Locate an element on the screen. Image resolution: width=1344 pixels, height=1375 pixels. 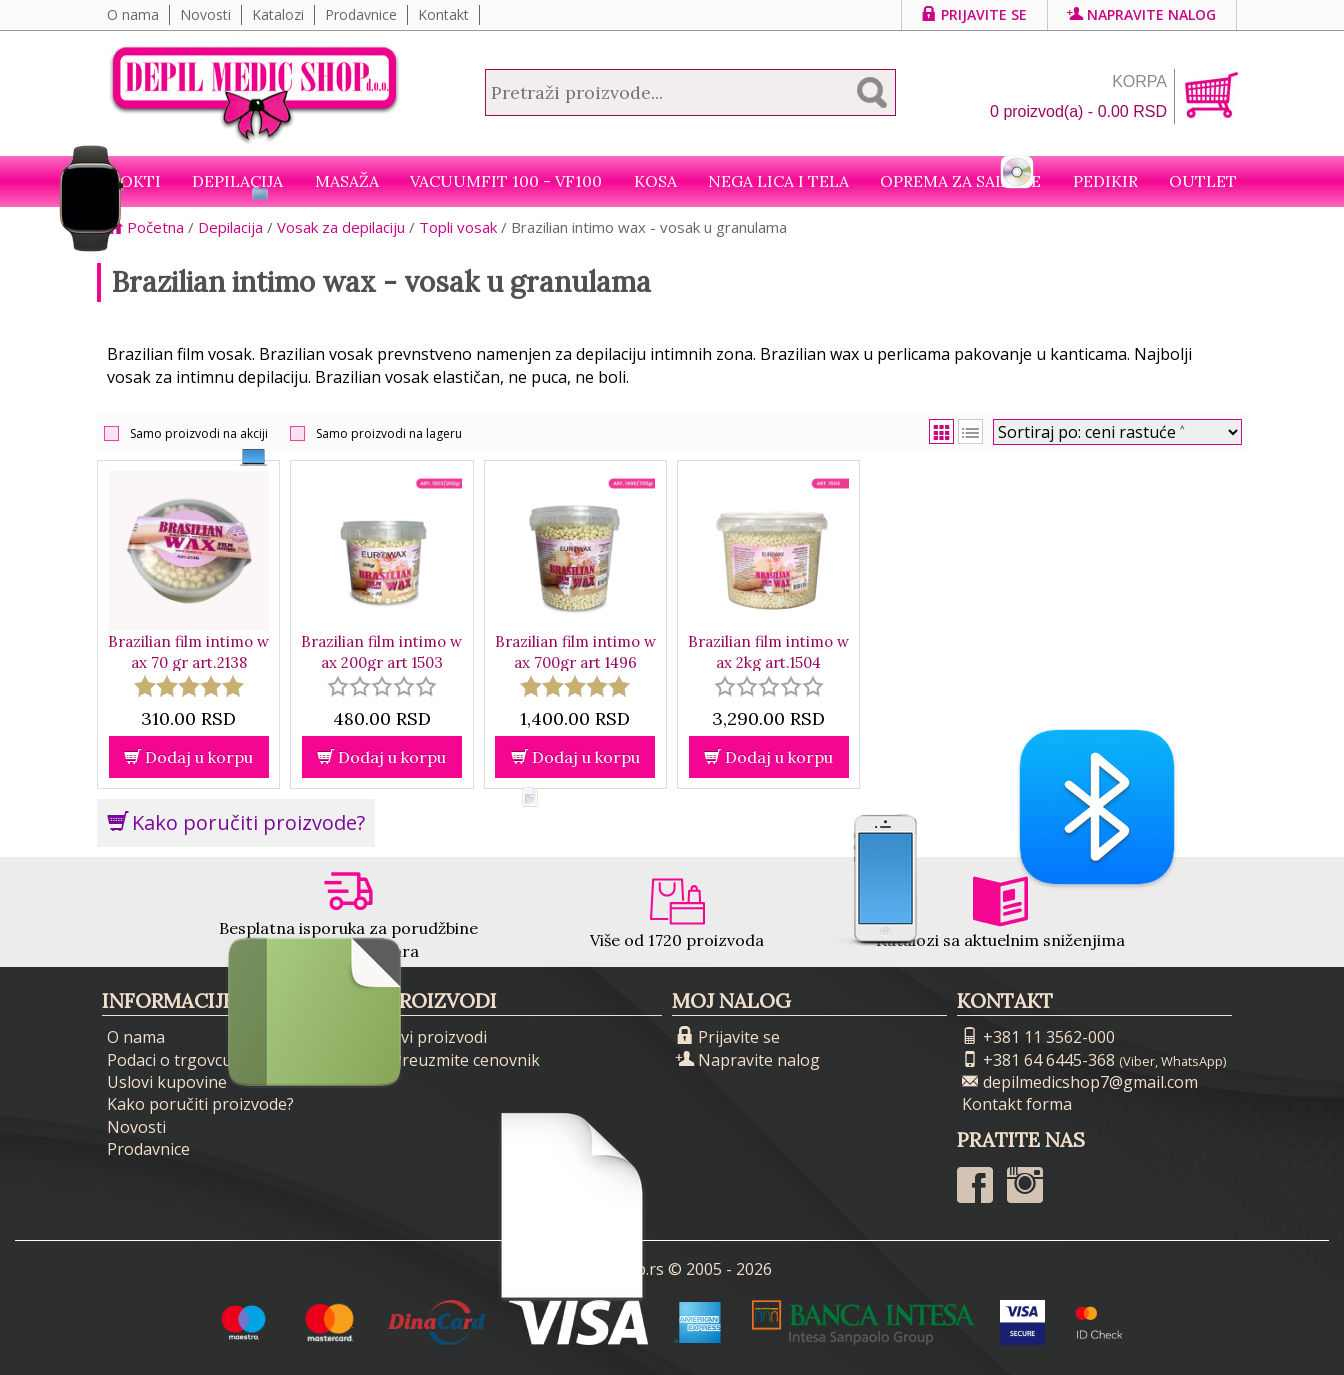
customize desktop theme and appearance is located at coordinates (314, 1005).